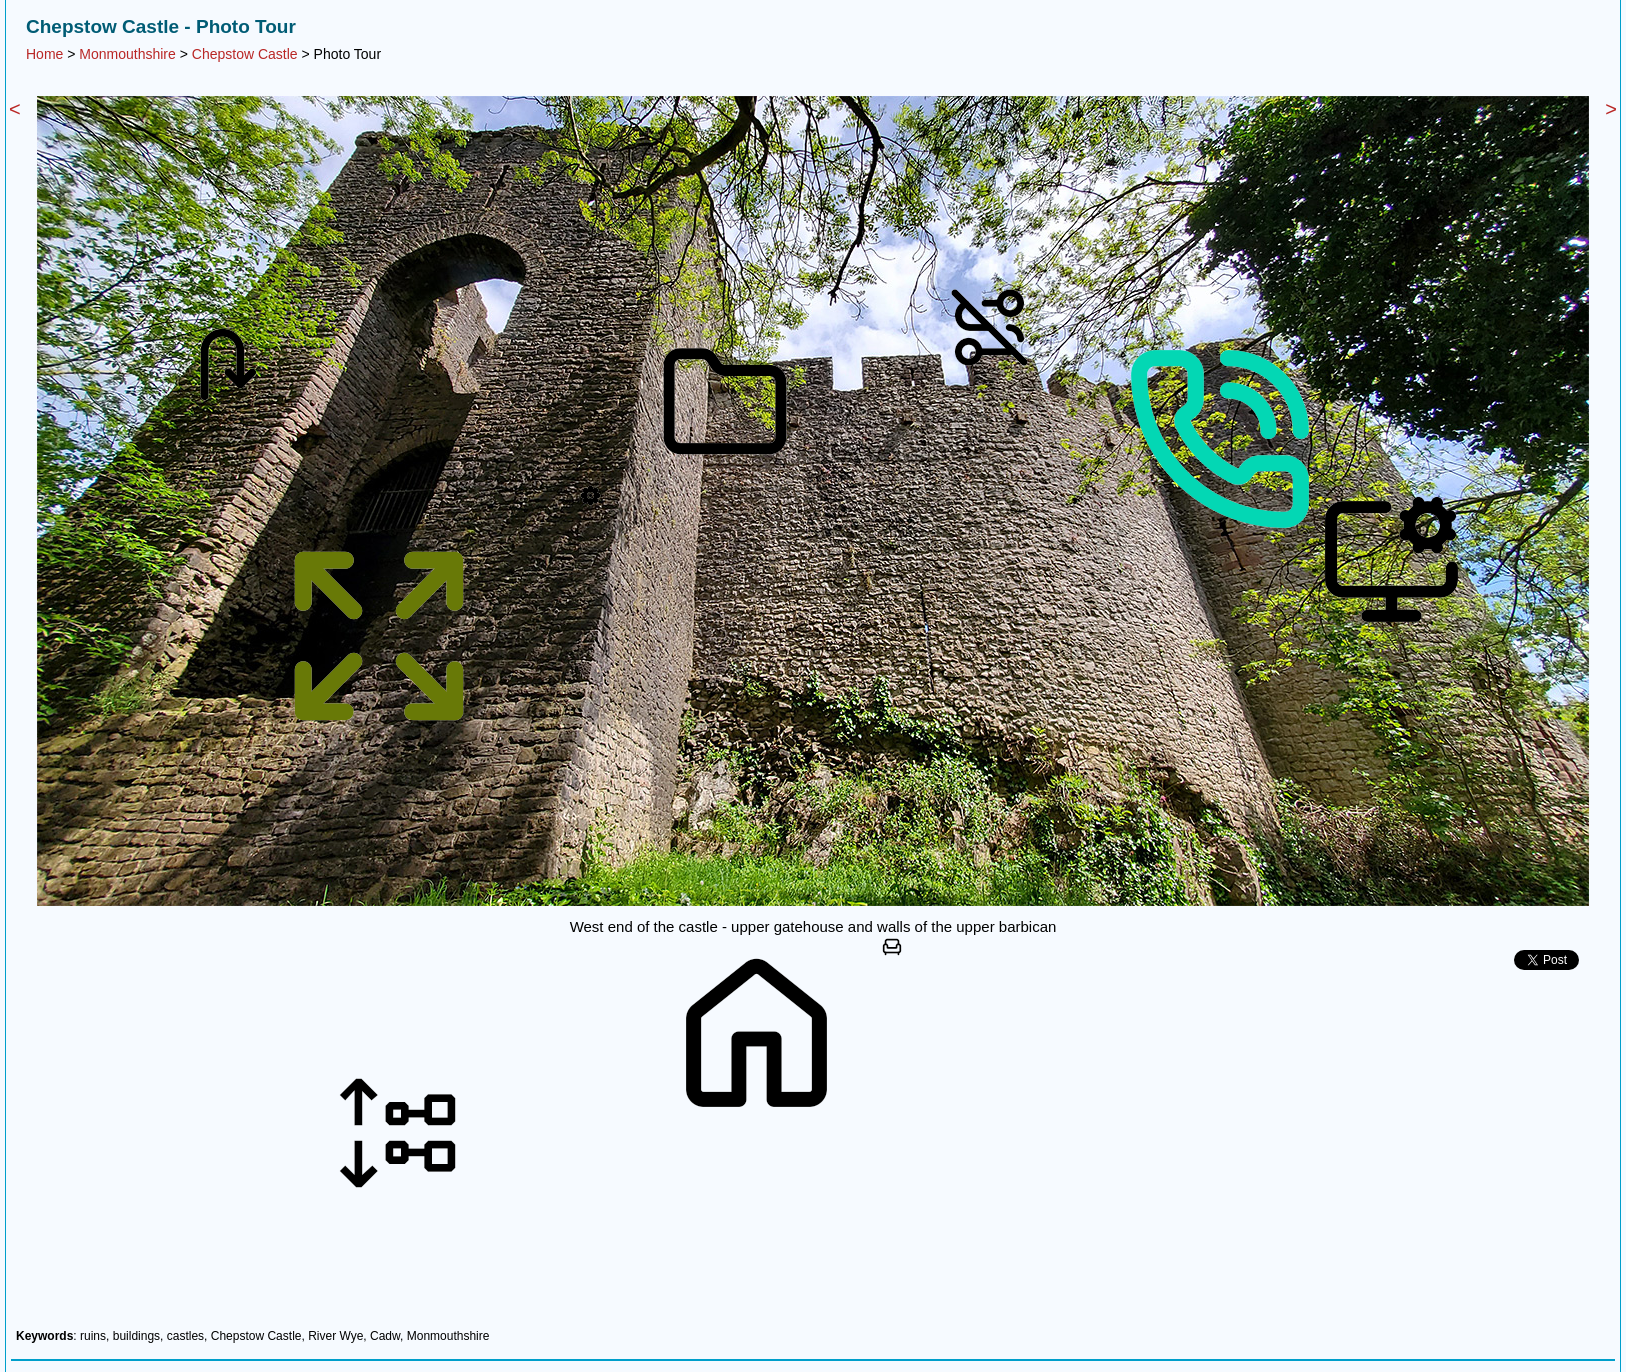  Describe the element at coordinates (1391, 561) in the screenshot. I see `access display settings` at that location.